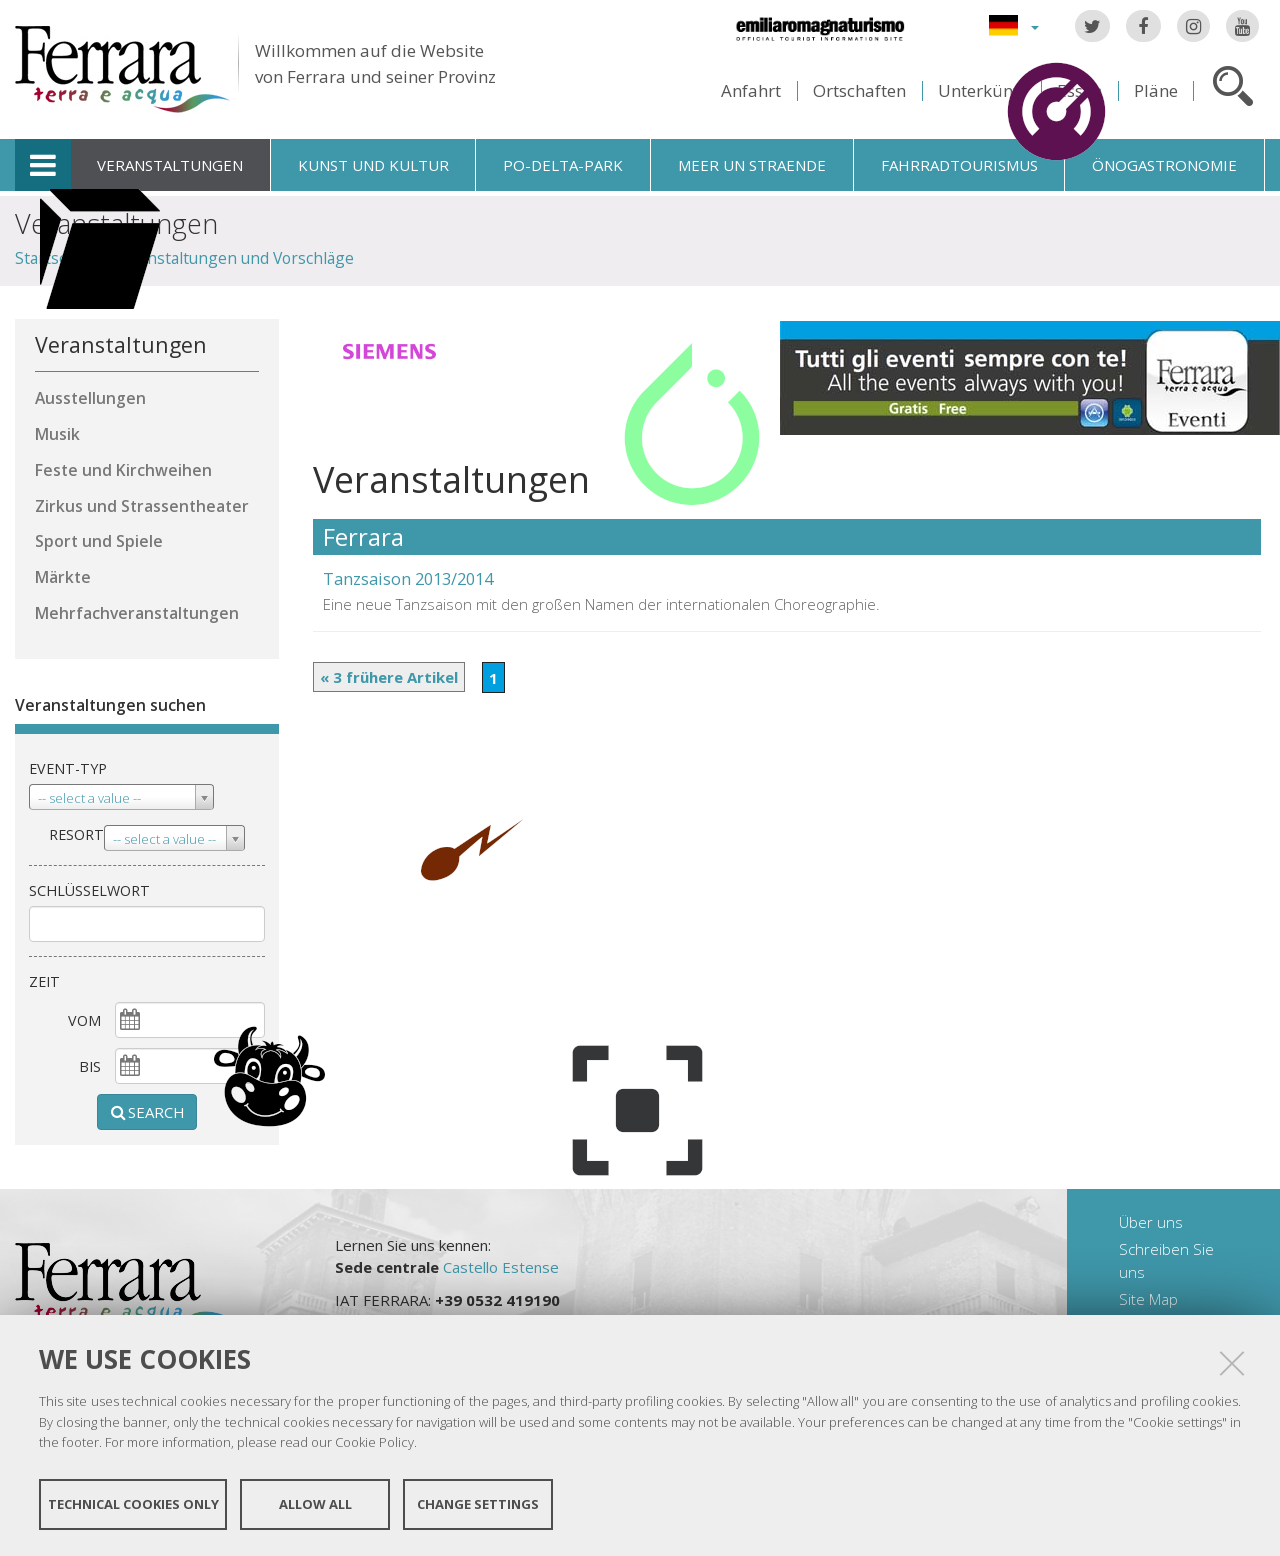 The width and height of the screenshot is (1280, 1556). What do you see at coordinates (1056, 111) in the screenshot?
I see `open the dashboard` at bounding box center [1056, 111].